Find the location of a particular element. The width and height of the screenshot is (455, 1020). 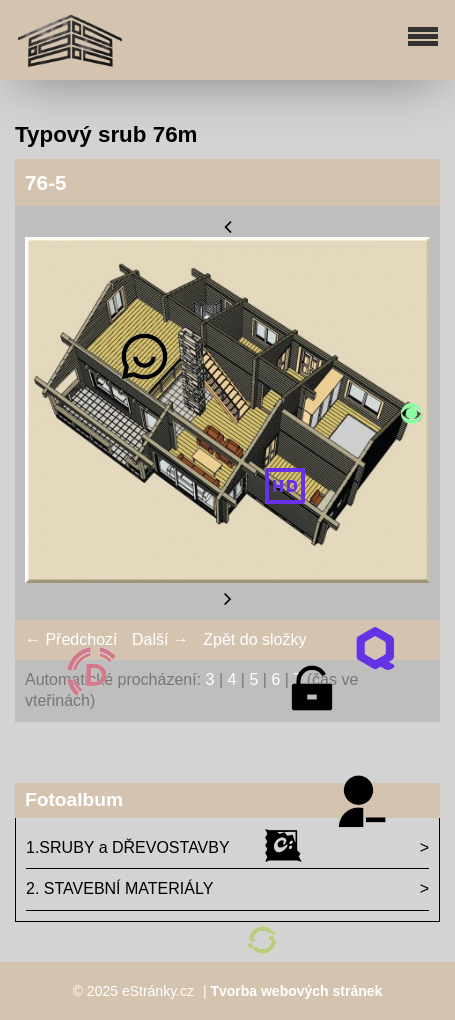

indicates high-definition video quality is available is located at coordinates (285, 486).